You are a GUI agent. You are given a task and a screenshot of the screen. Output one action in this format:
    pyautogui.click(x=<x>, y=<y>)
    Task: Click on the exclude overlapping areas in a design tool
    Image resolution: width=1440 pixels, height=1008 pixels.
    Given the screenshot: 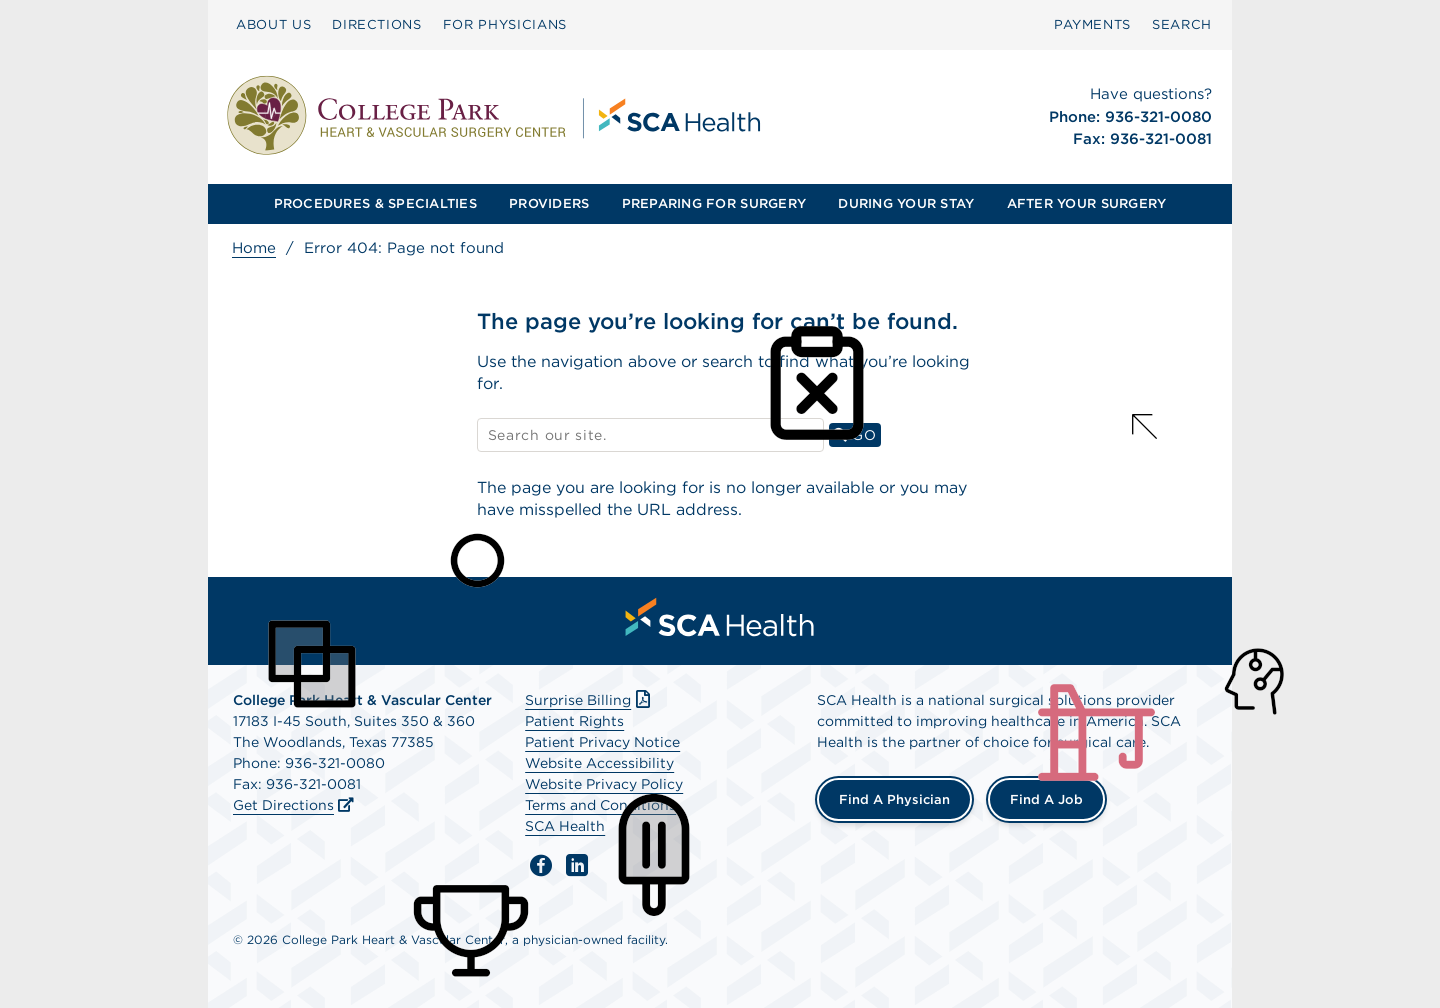 What is the action you would take?
    pyautogui.click(x=312, y=664)
    